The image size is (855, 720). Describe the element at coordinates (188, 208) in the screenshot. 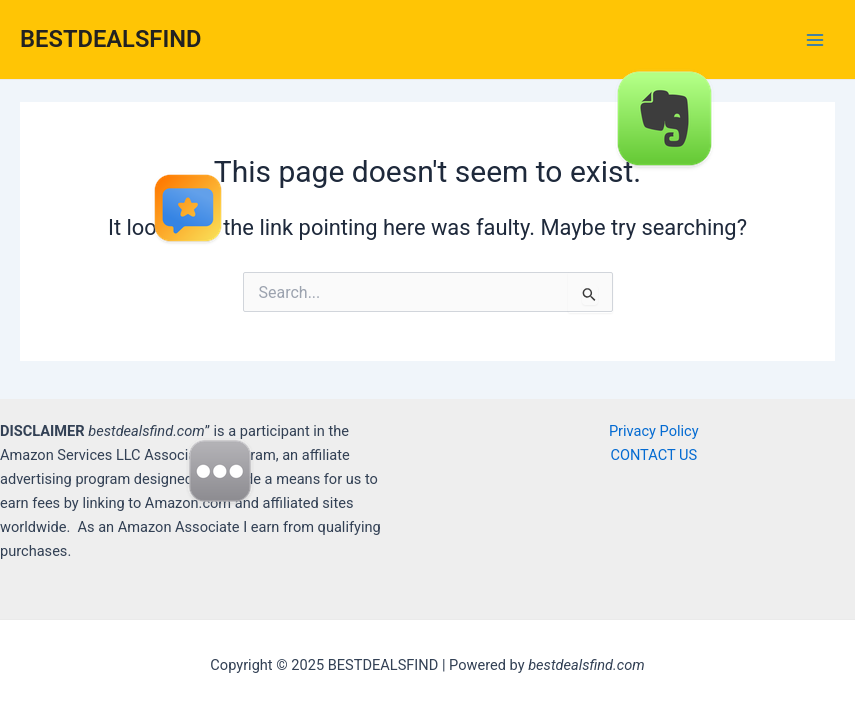

I see `open flare messaging app` at that location.